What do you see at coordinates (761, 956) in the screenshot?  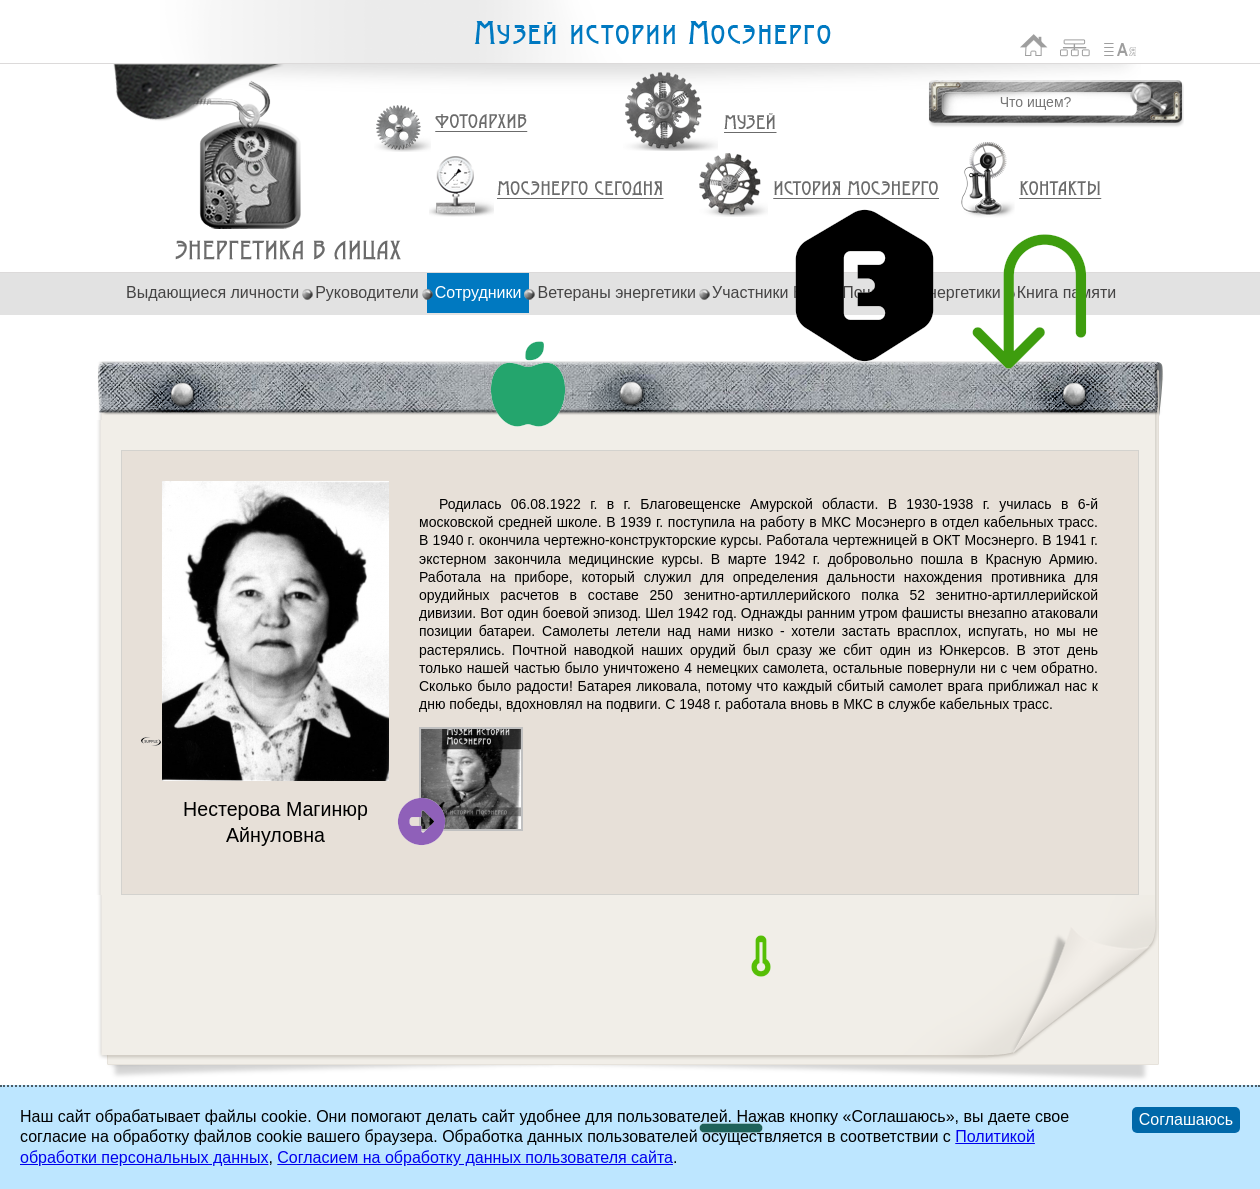 I see `view current temperature` at bounding box center [761, 956].